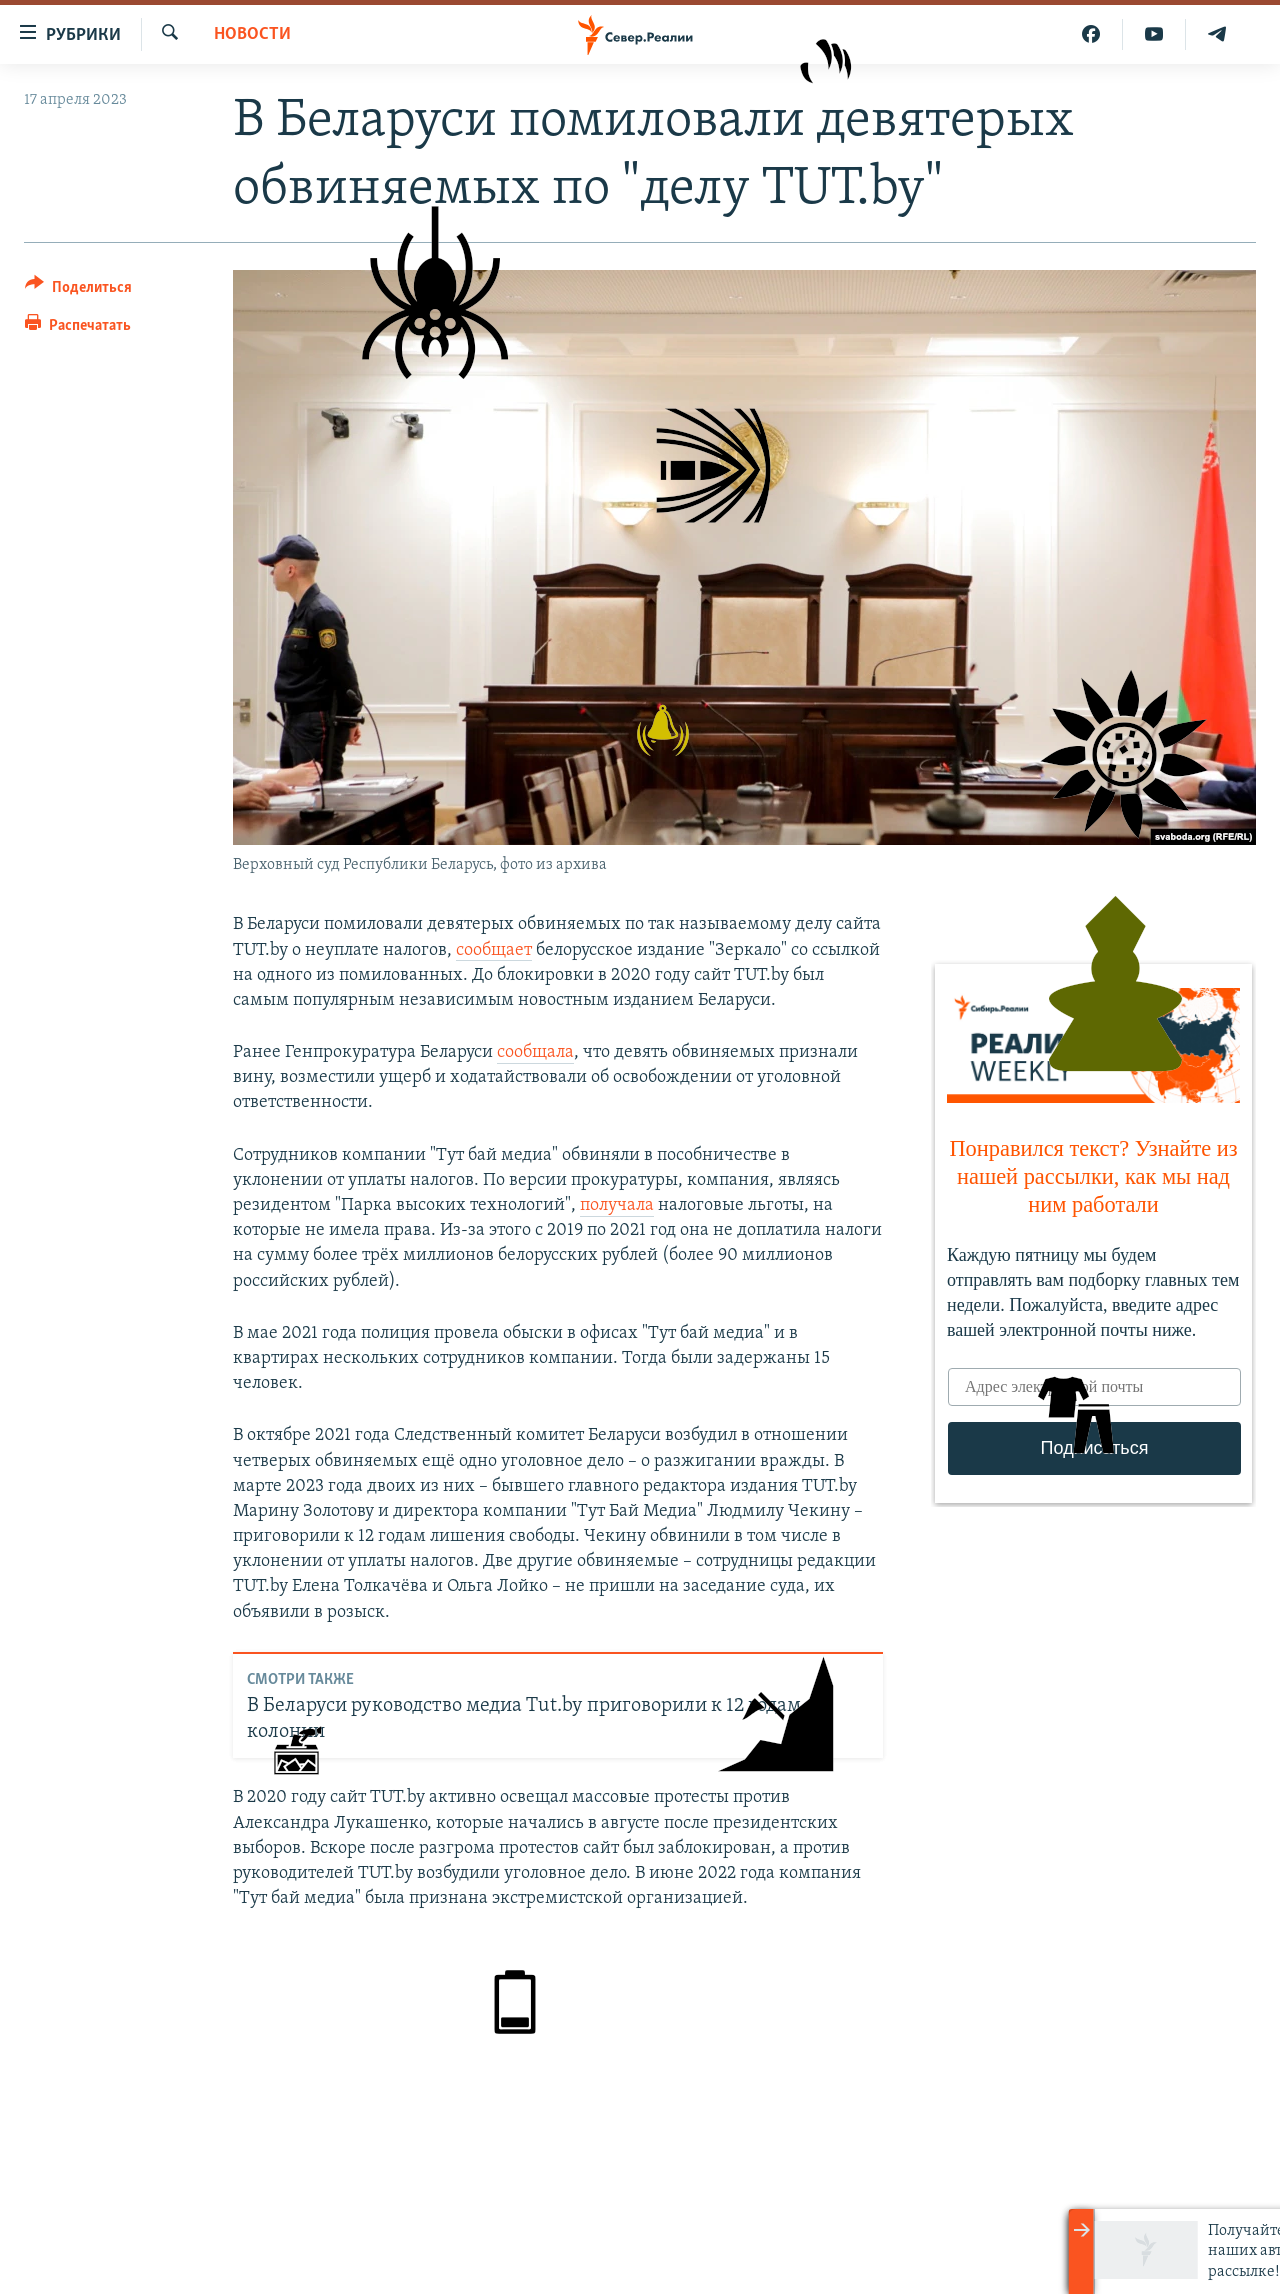 The width and height of the screenshot is (1280, 2294). What do you see at coordinates (826, 65) in the screenshot?
I see `activate grab or snatch ability` at bounding box center [826, 65].